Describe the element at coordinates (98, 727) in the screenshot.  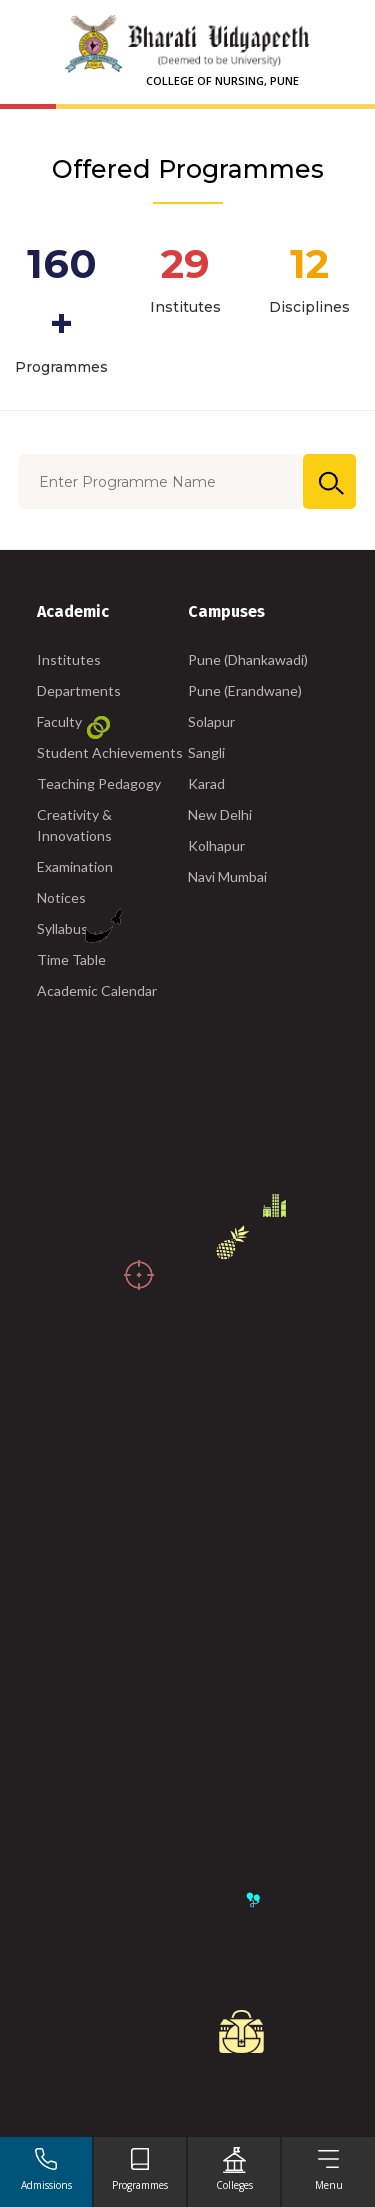
I see `view linked or connected accounts` at that location.